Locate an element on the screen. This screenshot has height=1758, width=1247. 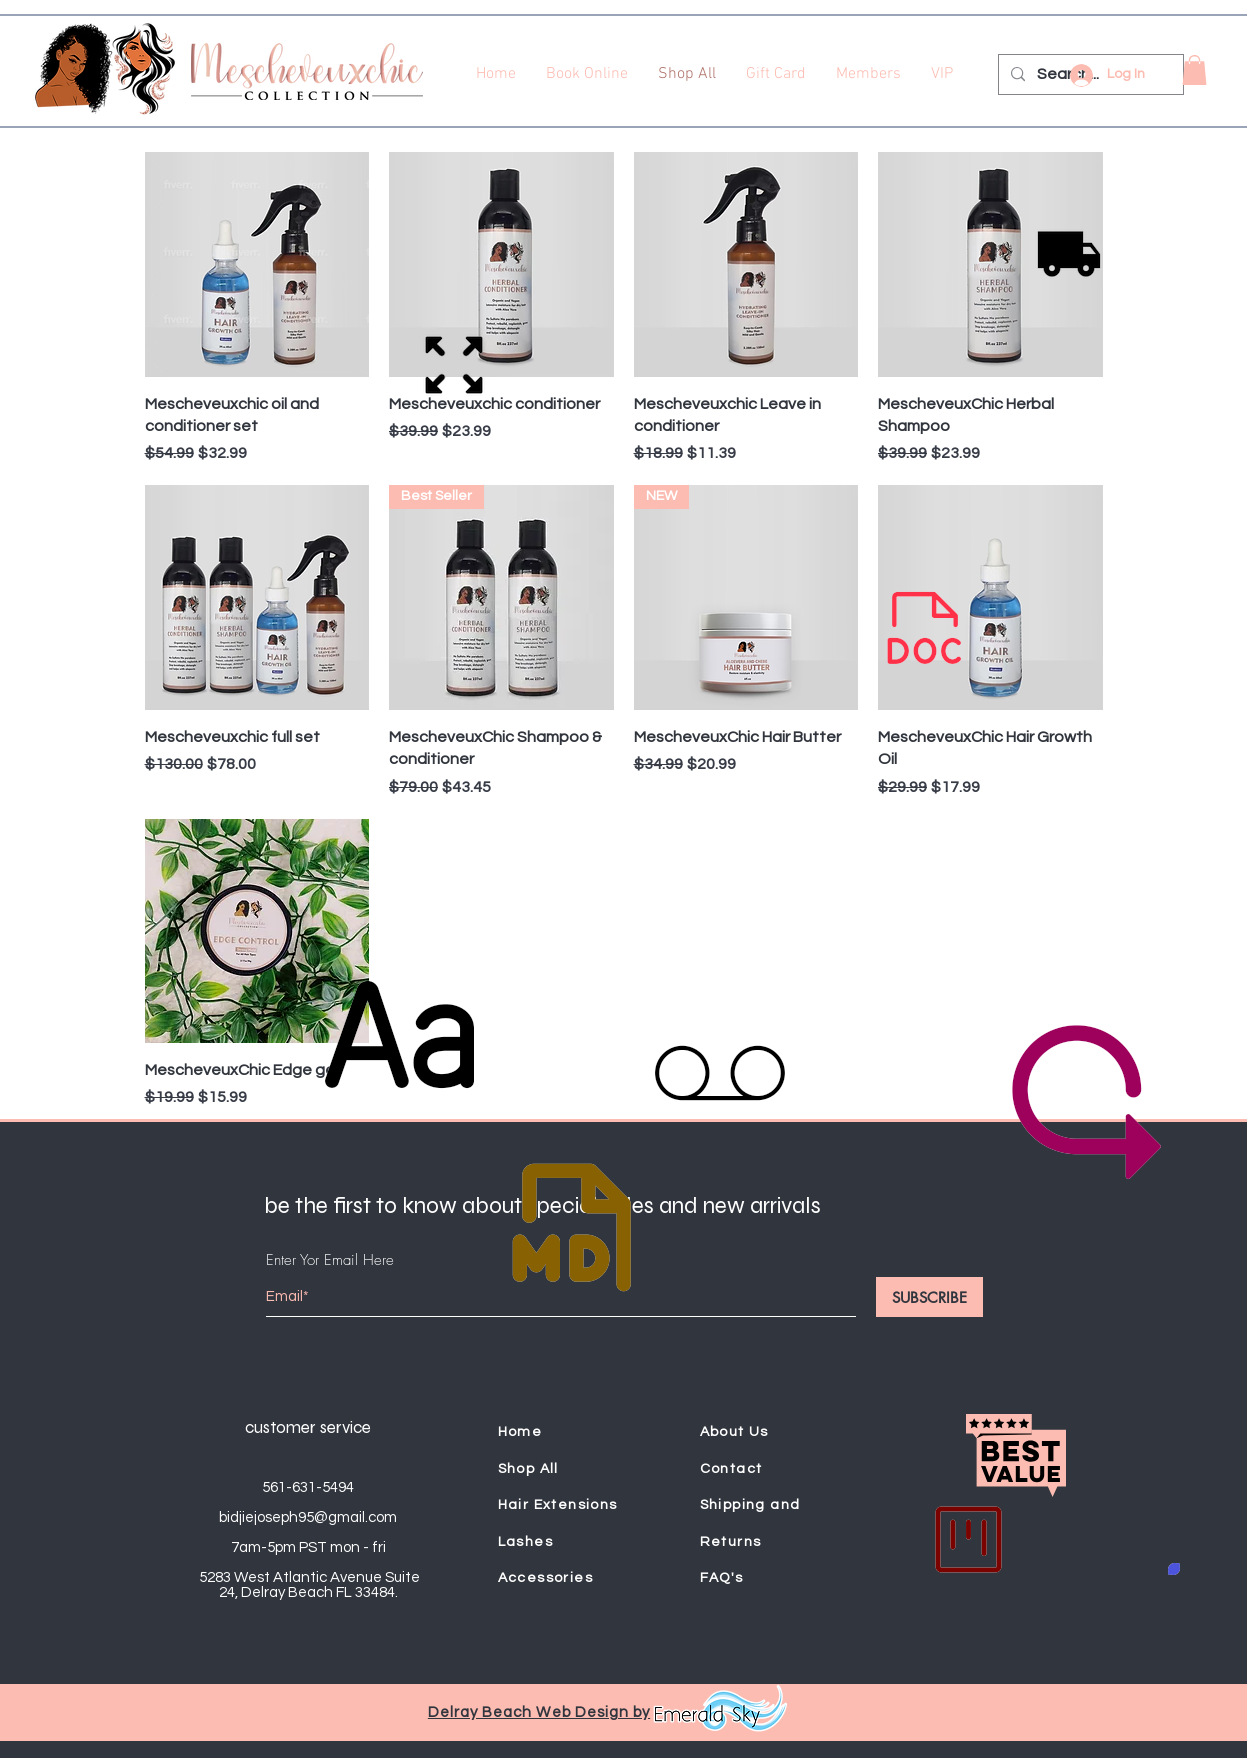
adjust text formatting and font settings is located at coordinates (399, 1041).